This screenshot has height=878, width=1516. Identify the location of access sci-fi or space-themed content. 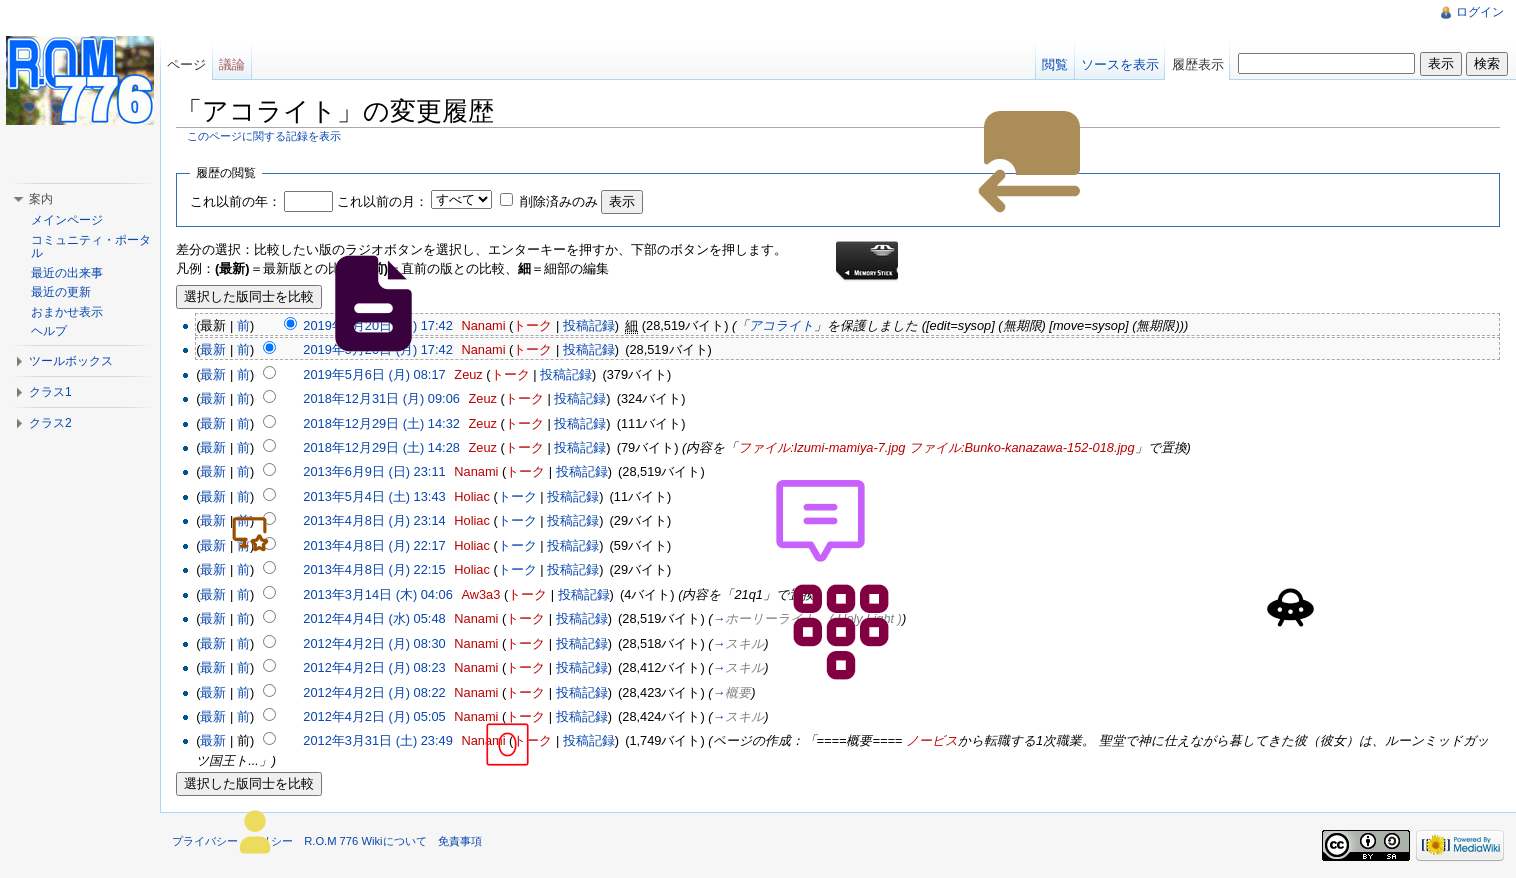
(1290, 607).